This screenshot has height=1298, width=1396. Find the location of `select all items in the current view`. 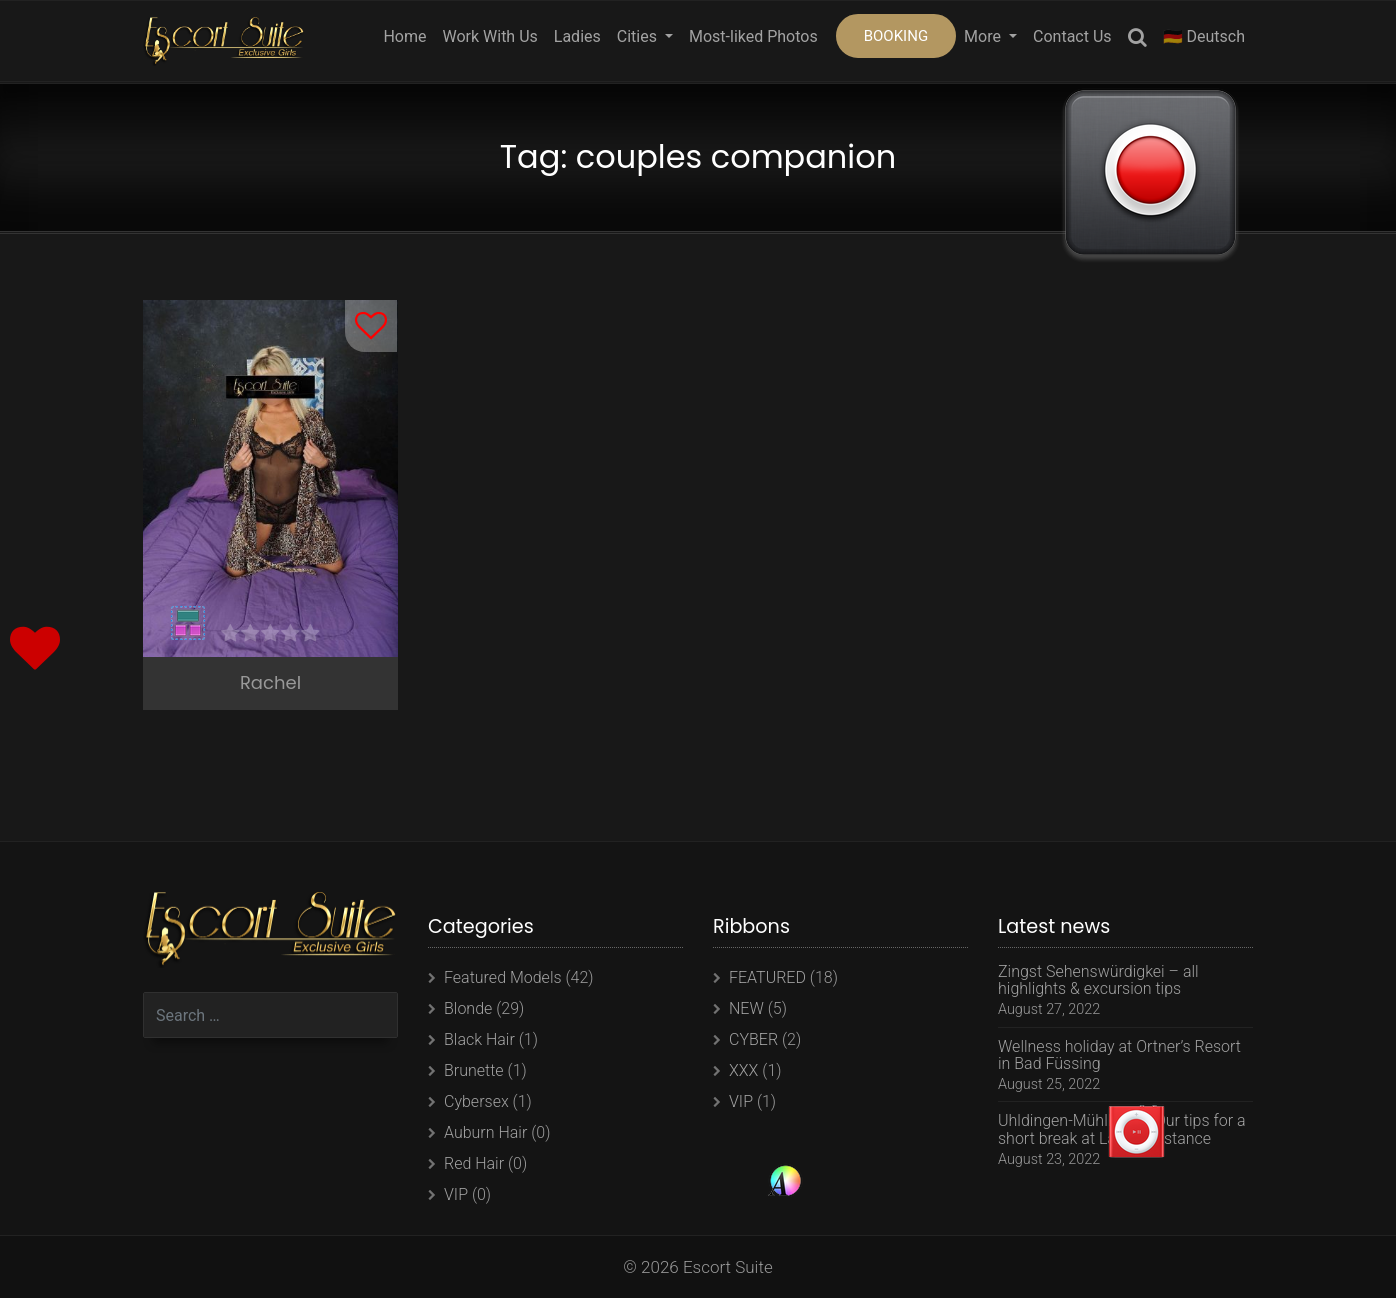

select all items in the current view is located at coordinates (188, 623).